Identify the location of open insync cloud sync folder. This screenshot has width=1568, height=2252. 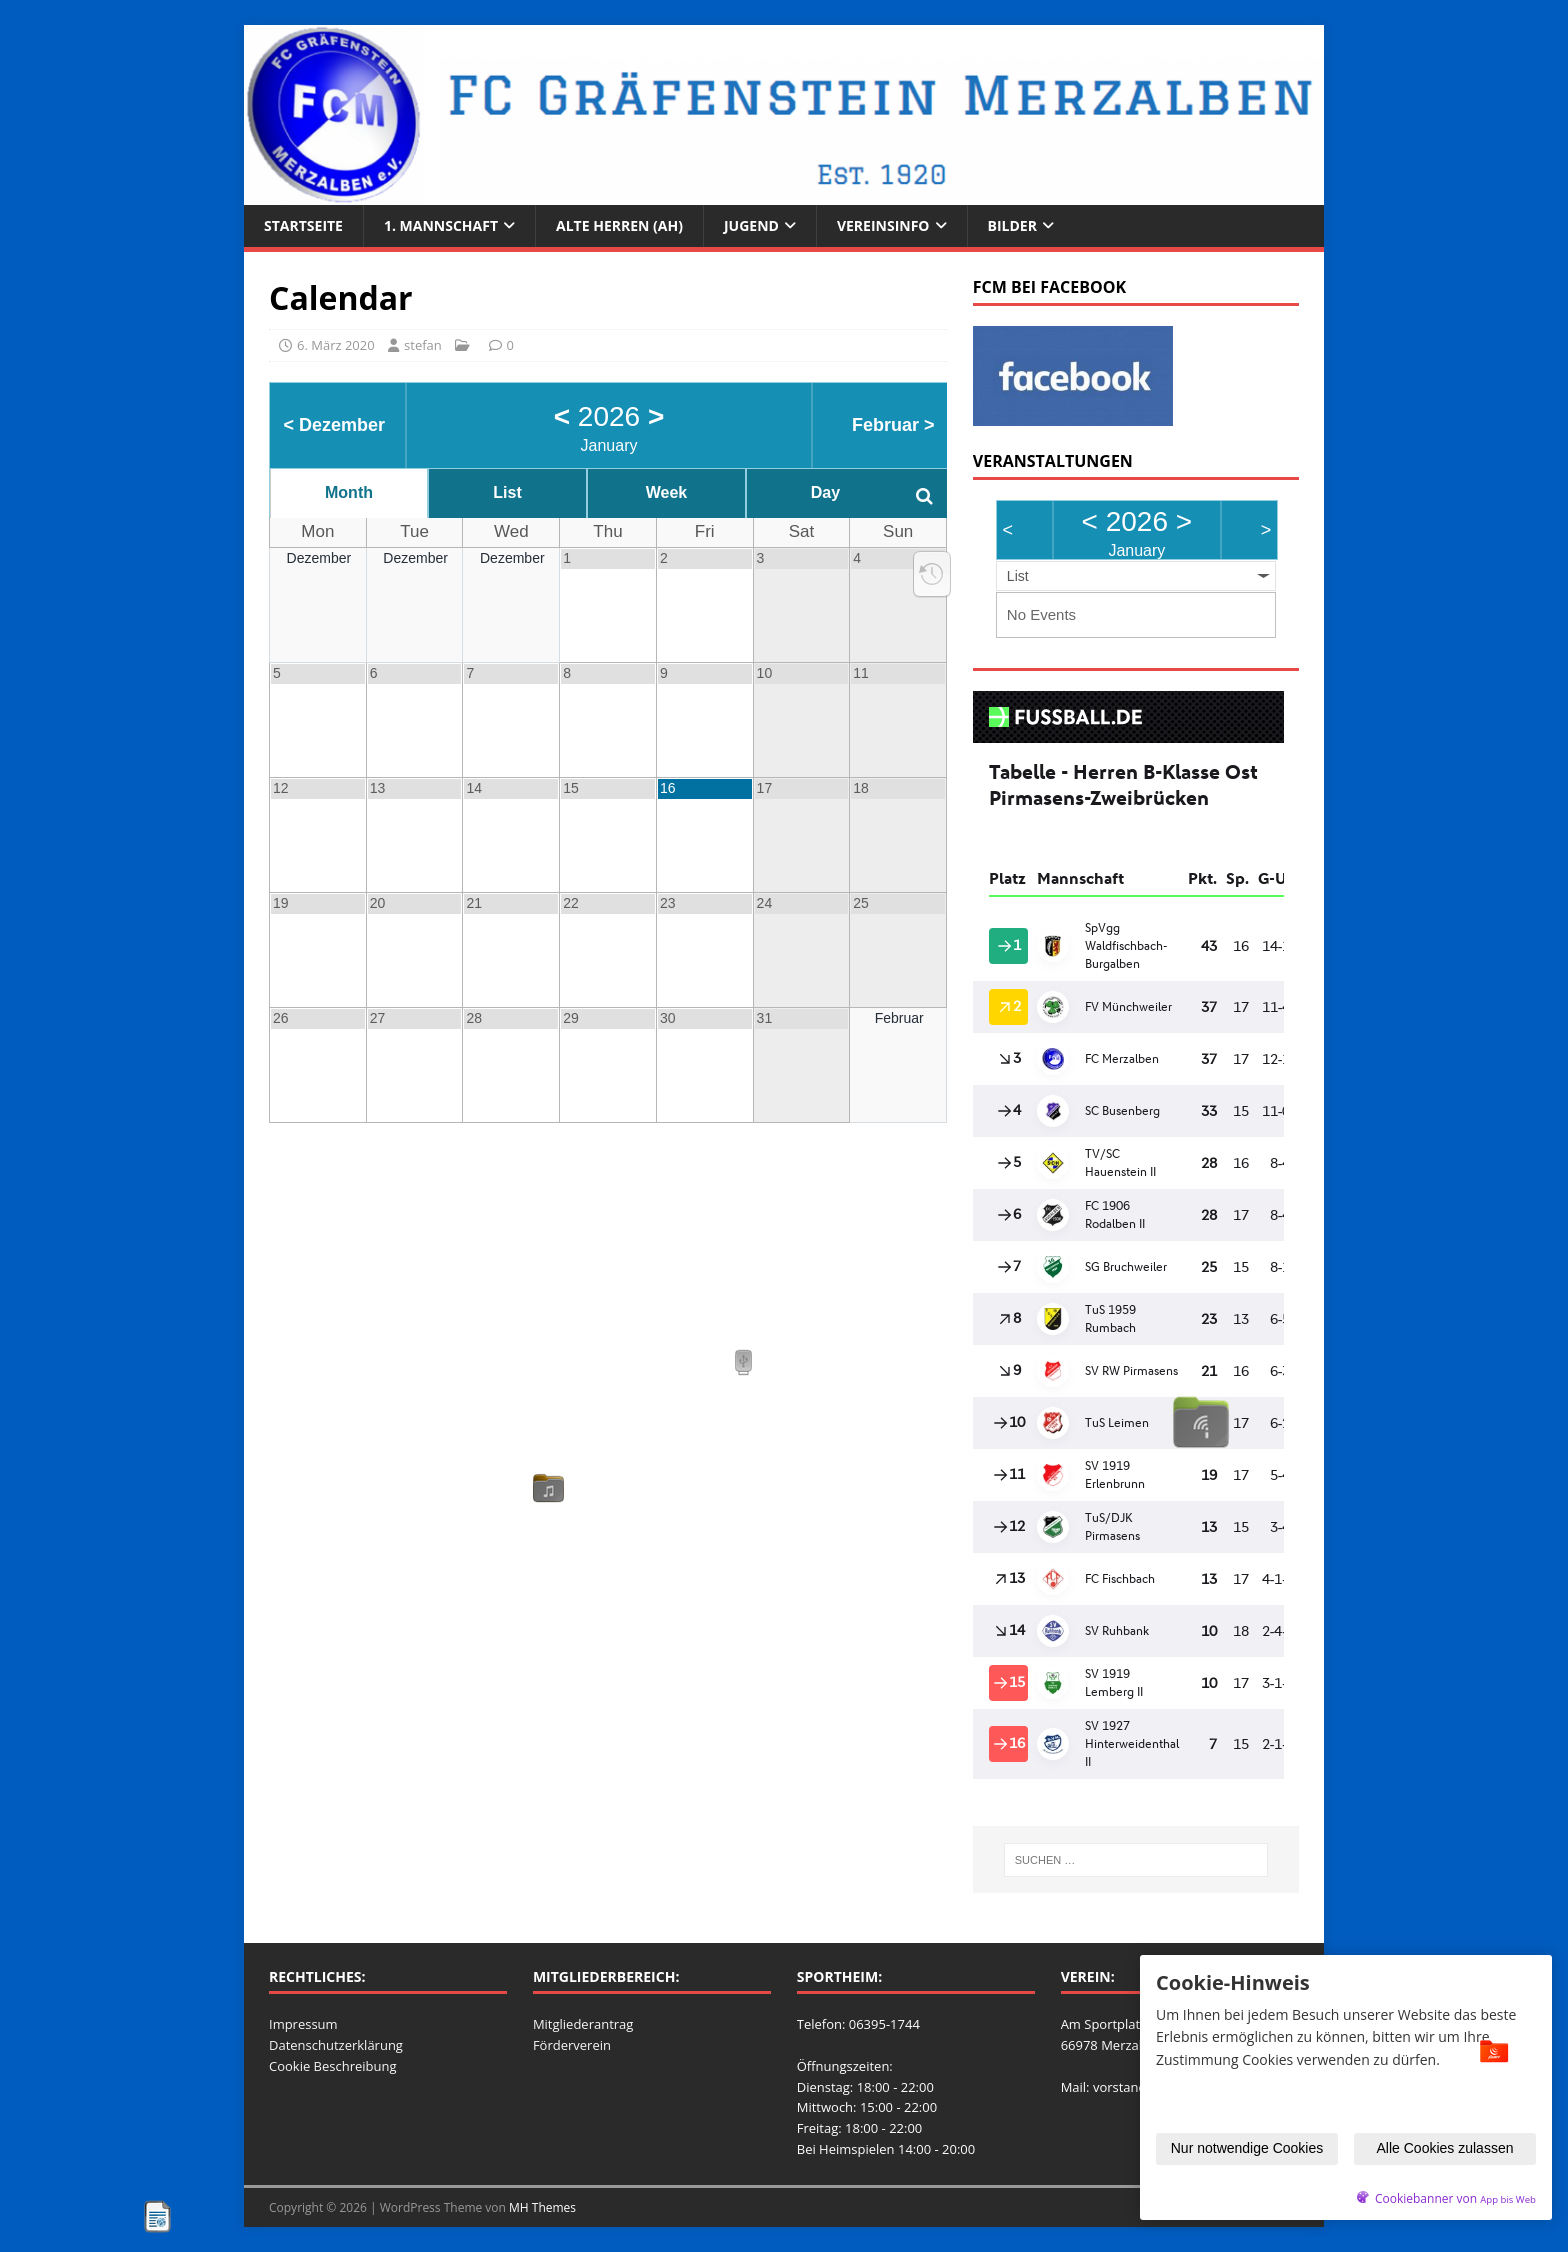
(1201, 1422).